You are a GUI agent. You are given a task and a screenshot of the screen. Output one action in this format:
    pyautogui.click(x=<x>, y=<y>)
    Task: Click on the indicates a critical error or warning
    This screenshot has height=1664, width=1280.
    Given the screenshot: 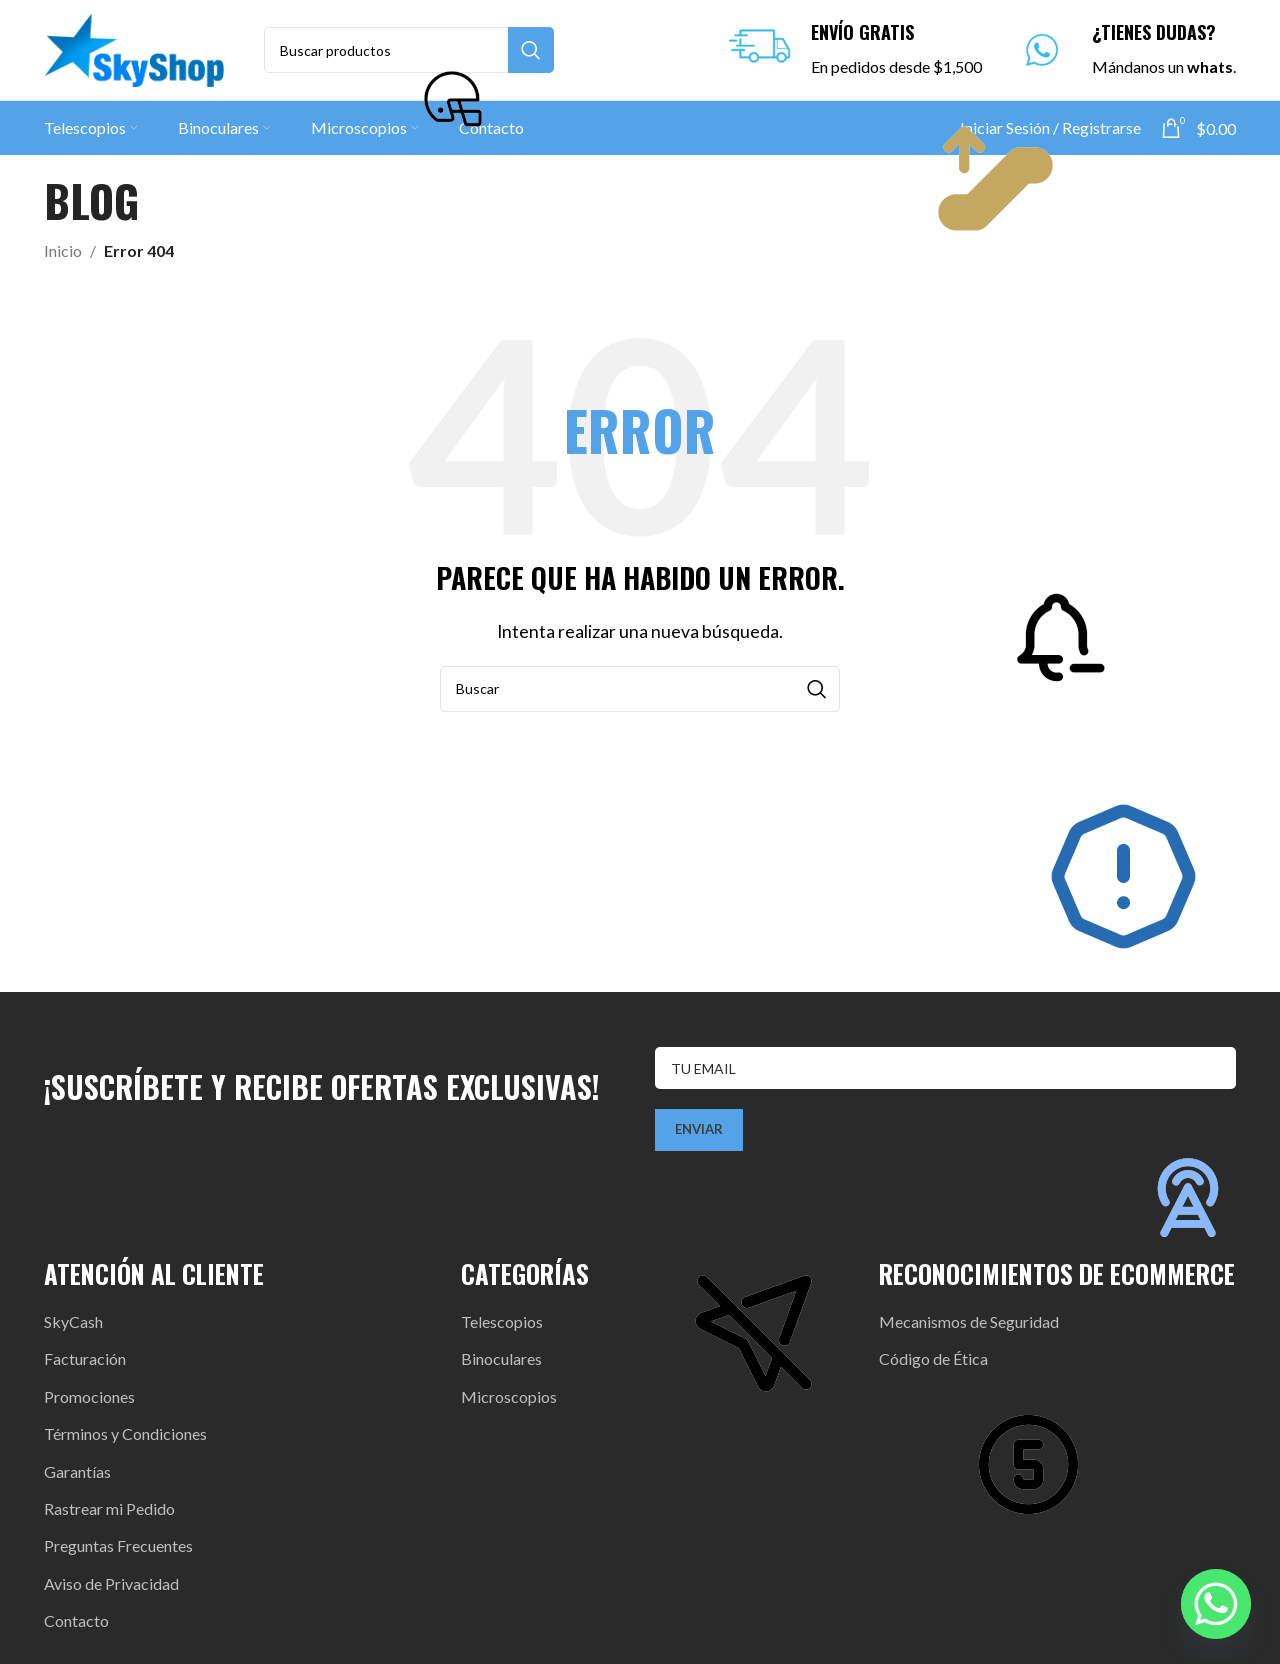 What is the action you would take?
    pyautogui.click(x=1123, y=876)
    